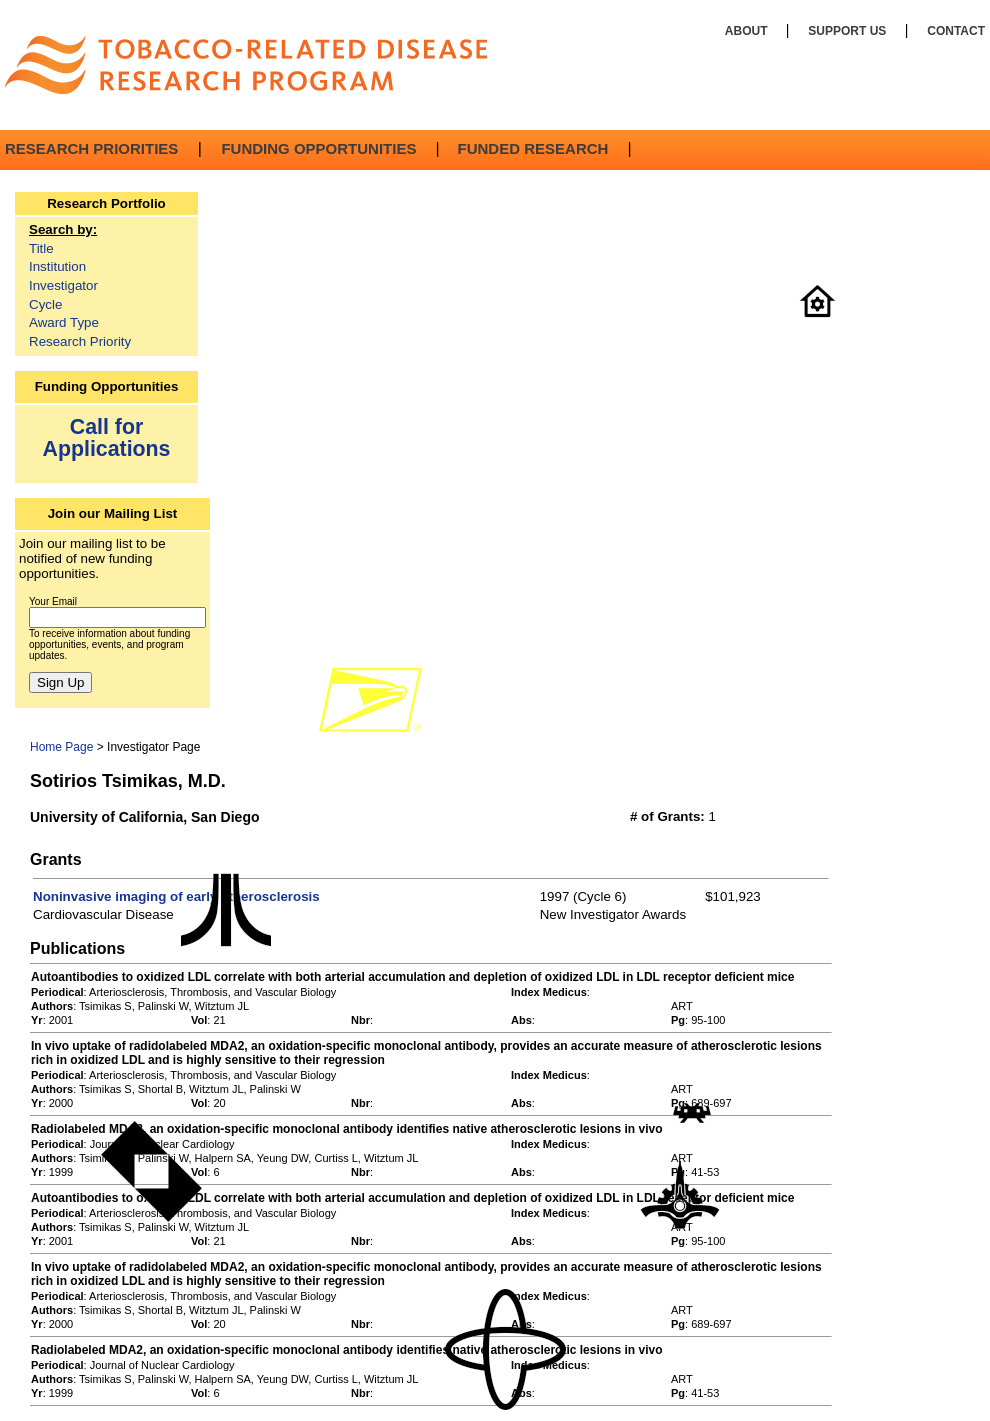 This screenshot has height=1421, width=990. What do you see at coordinates (817, 302) in the screenshot?
I see `access home settings` at bounding box center [817, 302].